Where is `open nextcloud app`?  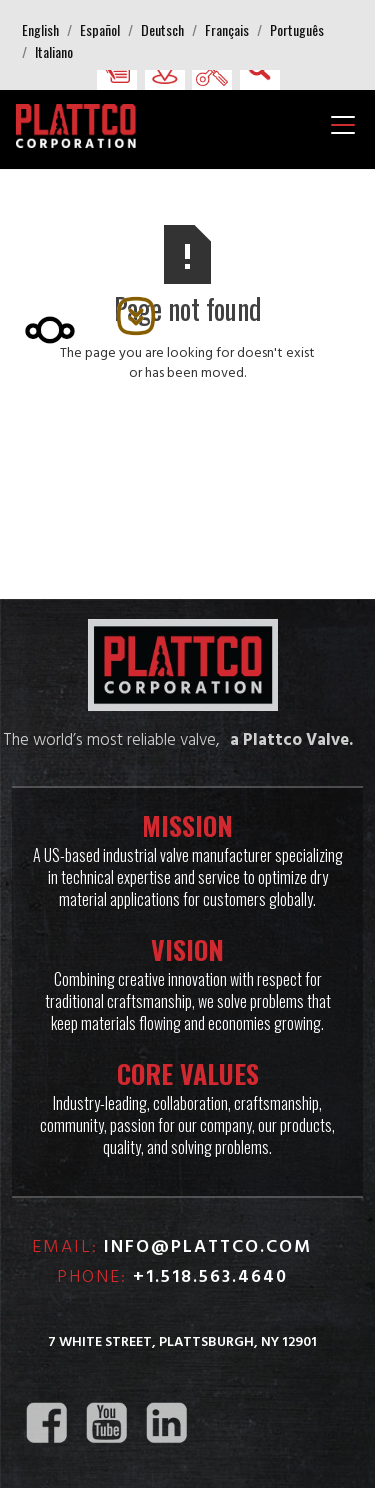 open nextcloud app is located at coordinates (50, 330).